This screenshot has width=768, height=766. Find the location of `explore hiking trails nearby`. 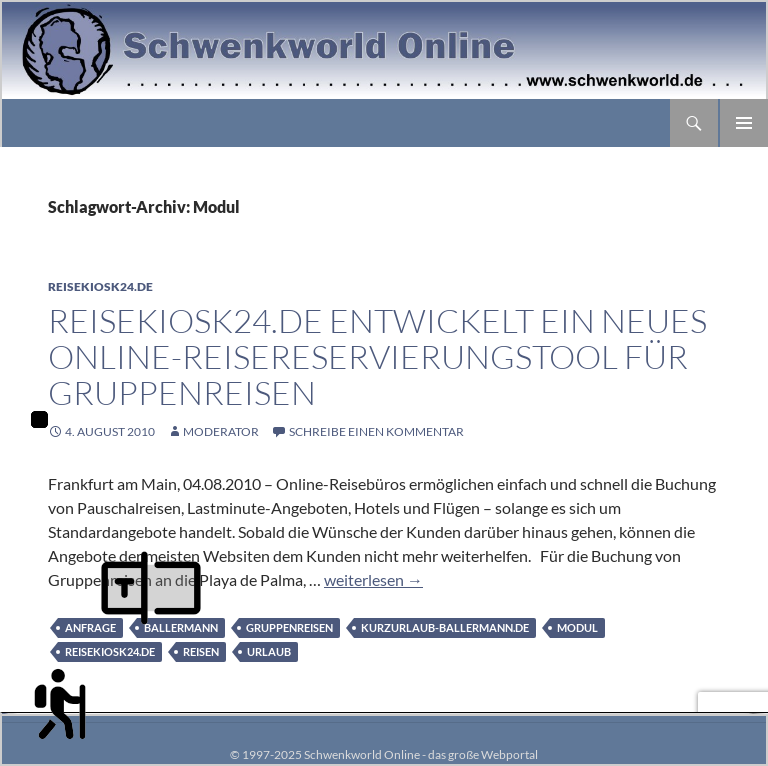

explore hiking trails nearby is located at coordinates (62, 704).